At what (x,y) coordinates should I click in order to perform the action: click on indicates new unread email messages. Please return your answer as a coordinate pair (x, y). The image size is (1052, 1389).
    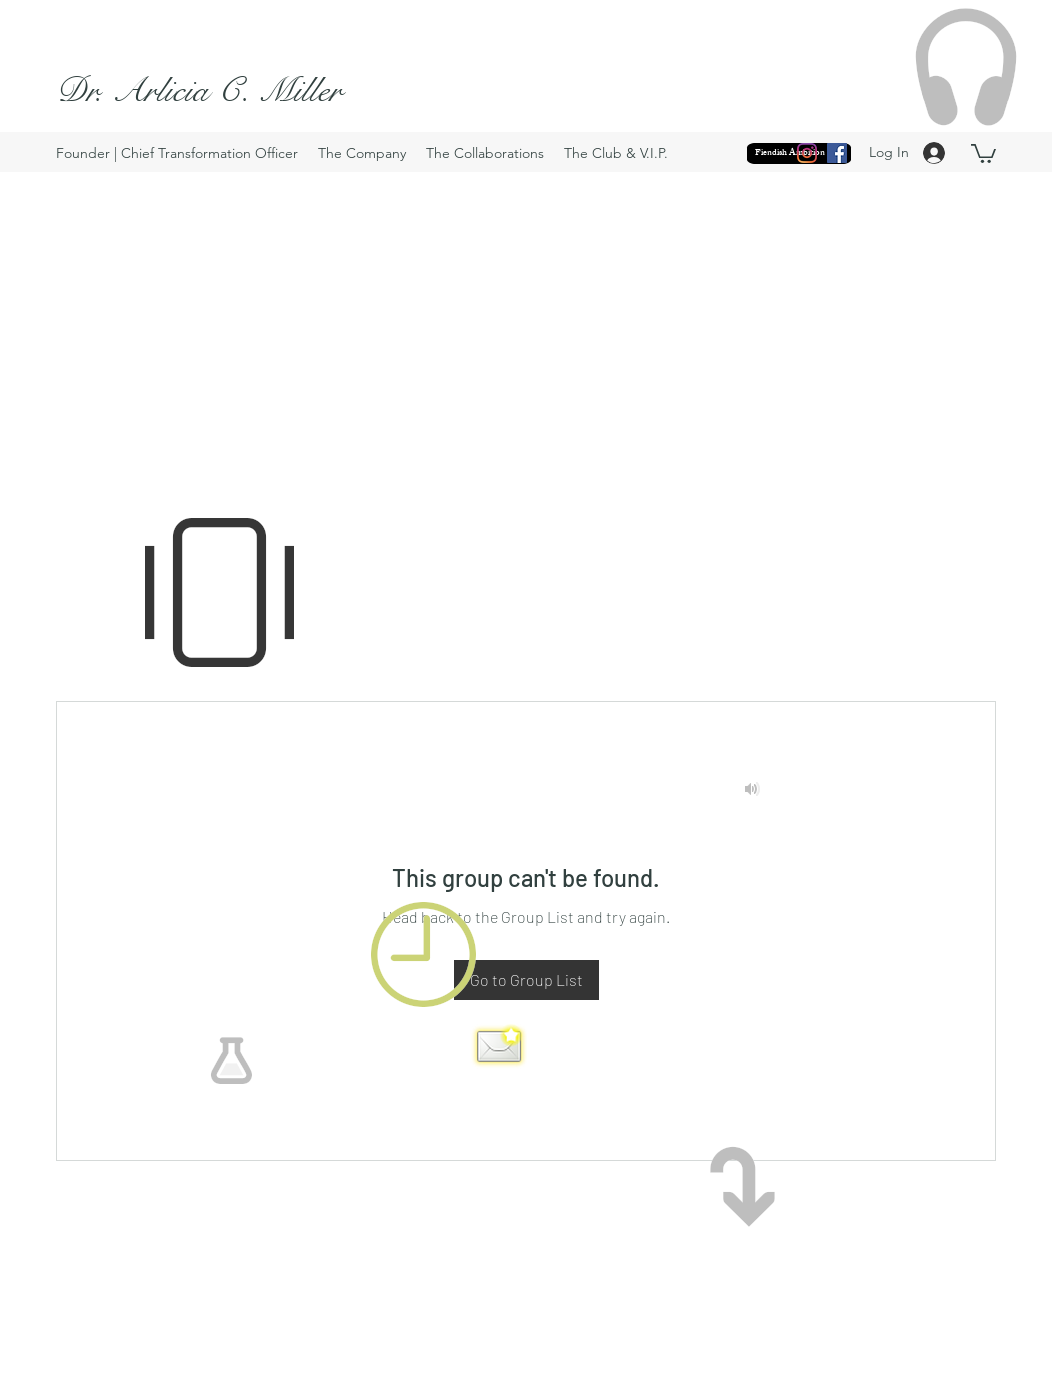
    Looking at the image, I should click on (498, 1046).